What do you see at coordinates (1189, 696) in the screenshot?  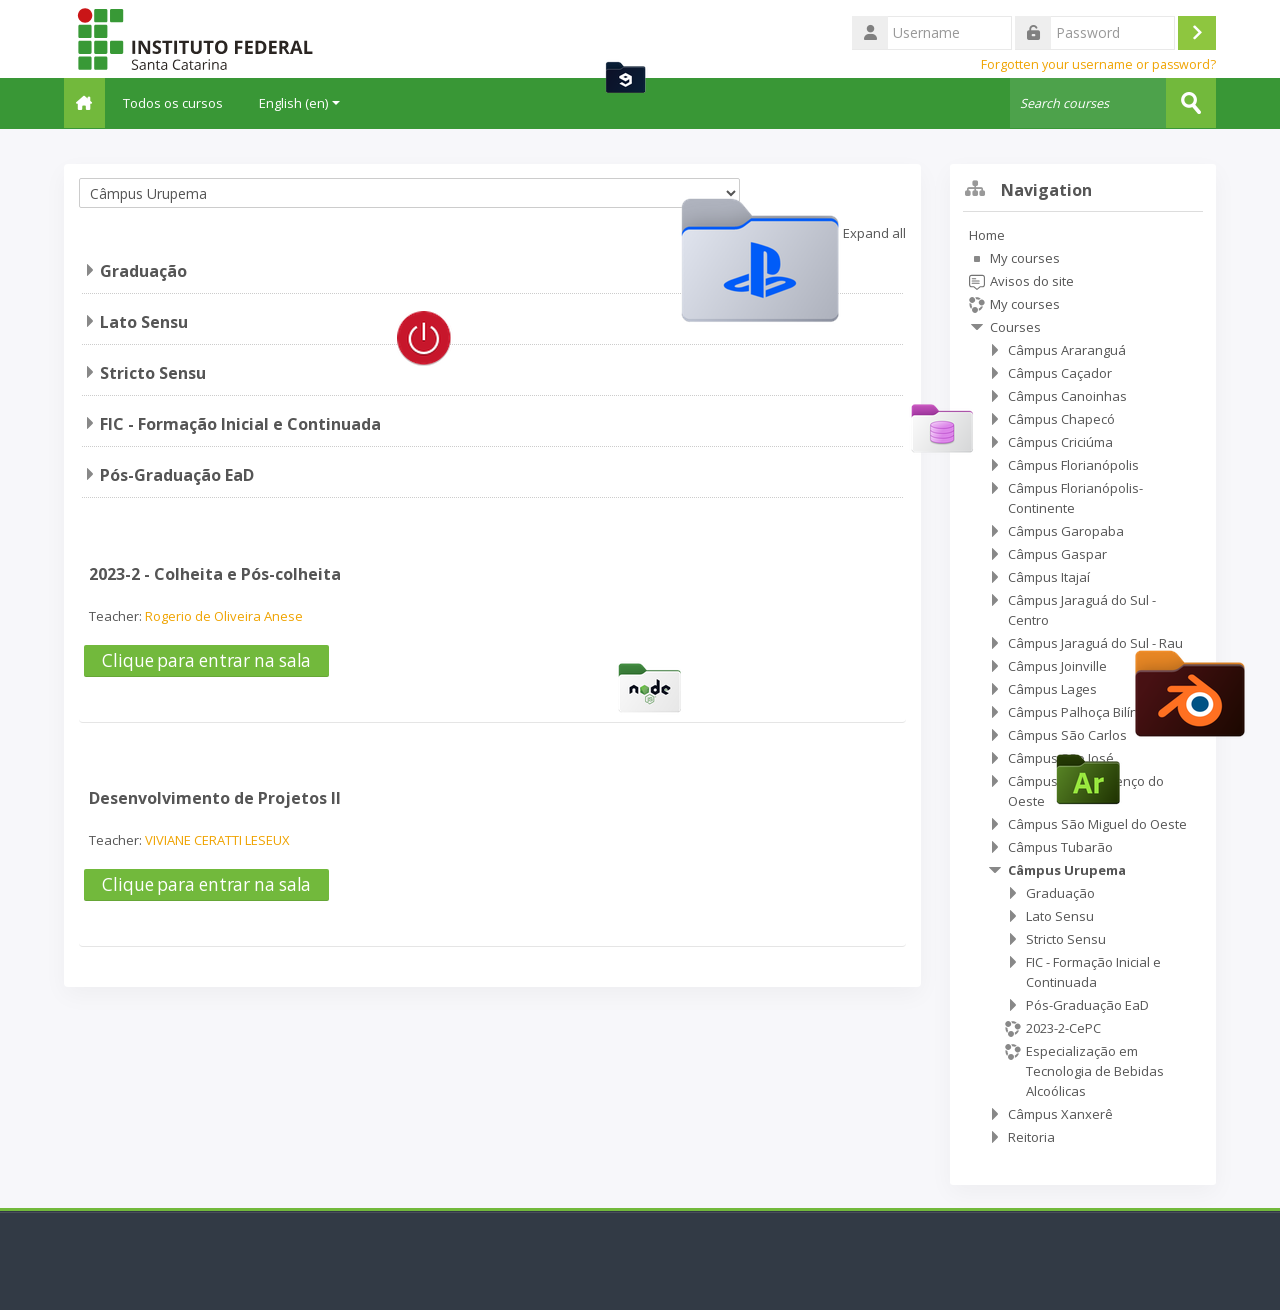 I see `open folder containing Blender project files` at bounding box center [1189, 696].